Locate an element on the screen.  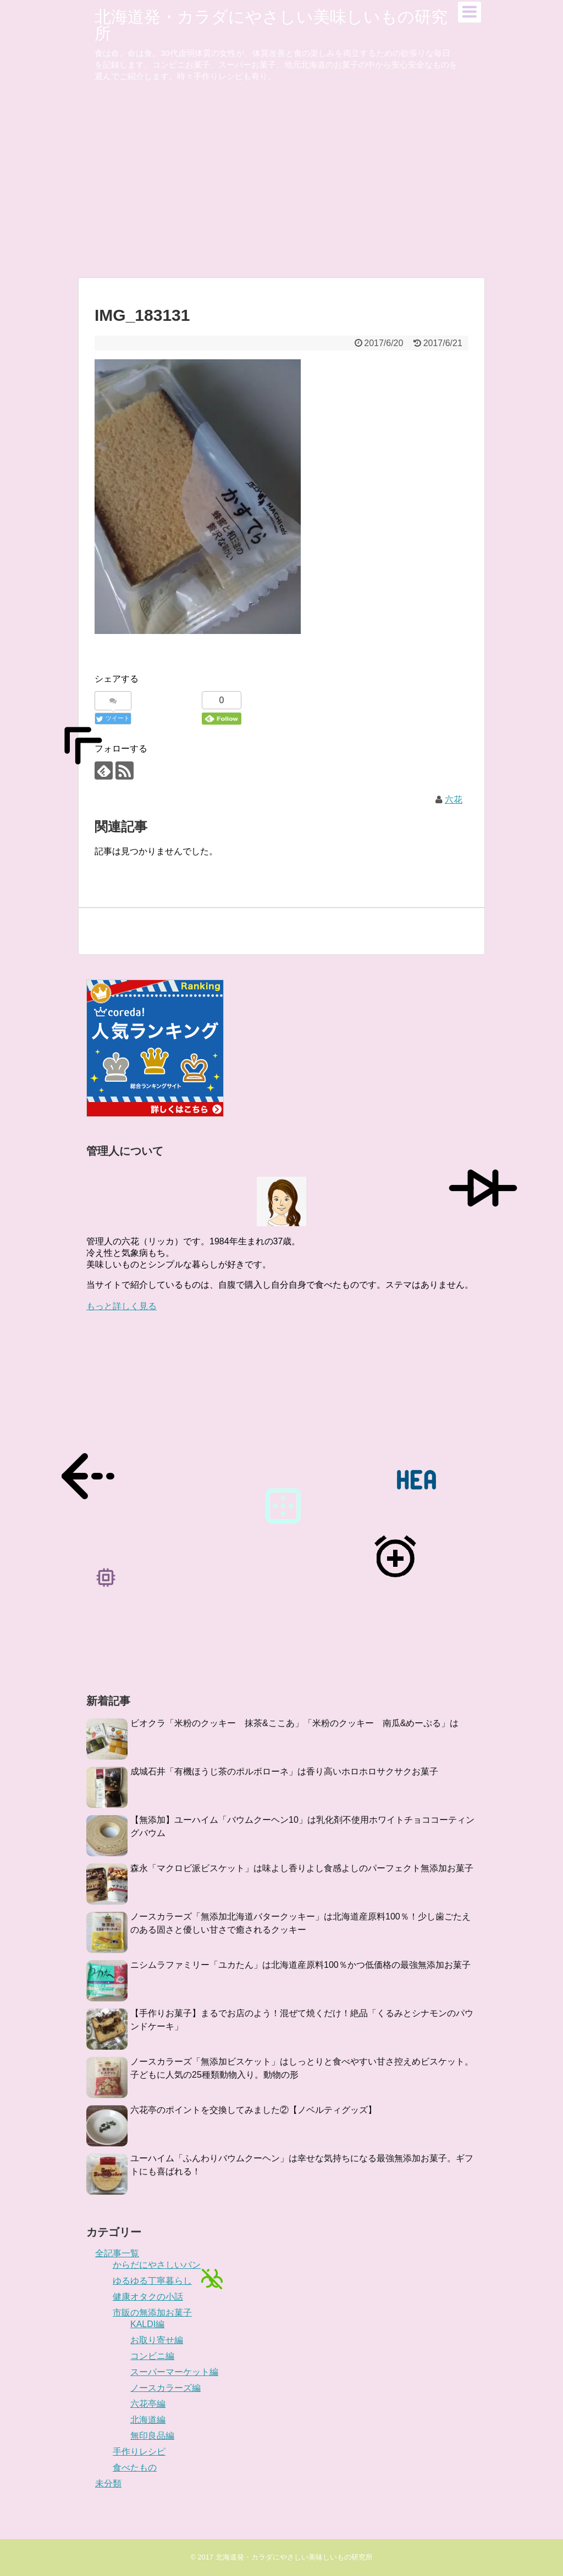
indicates HTTP HEAD request method is located at coordinates (416, 1479).